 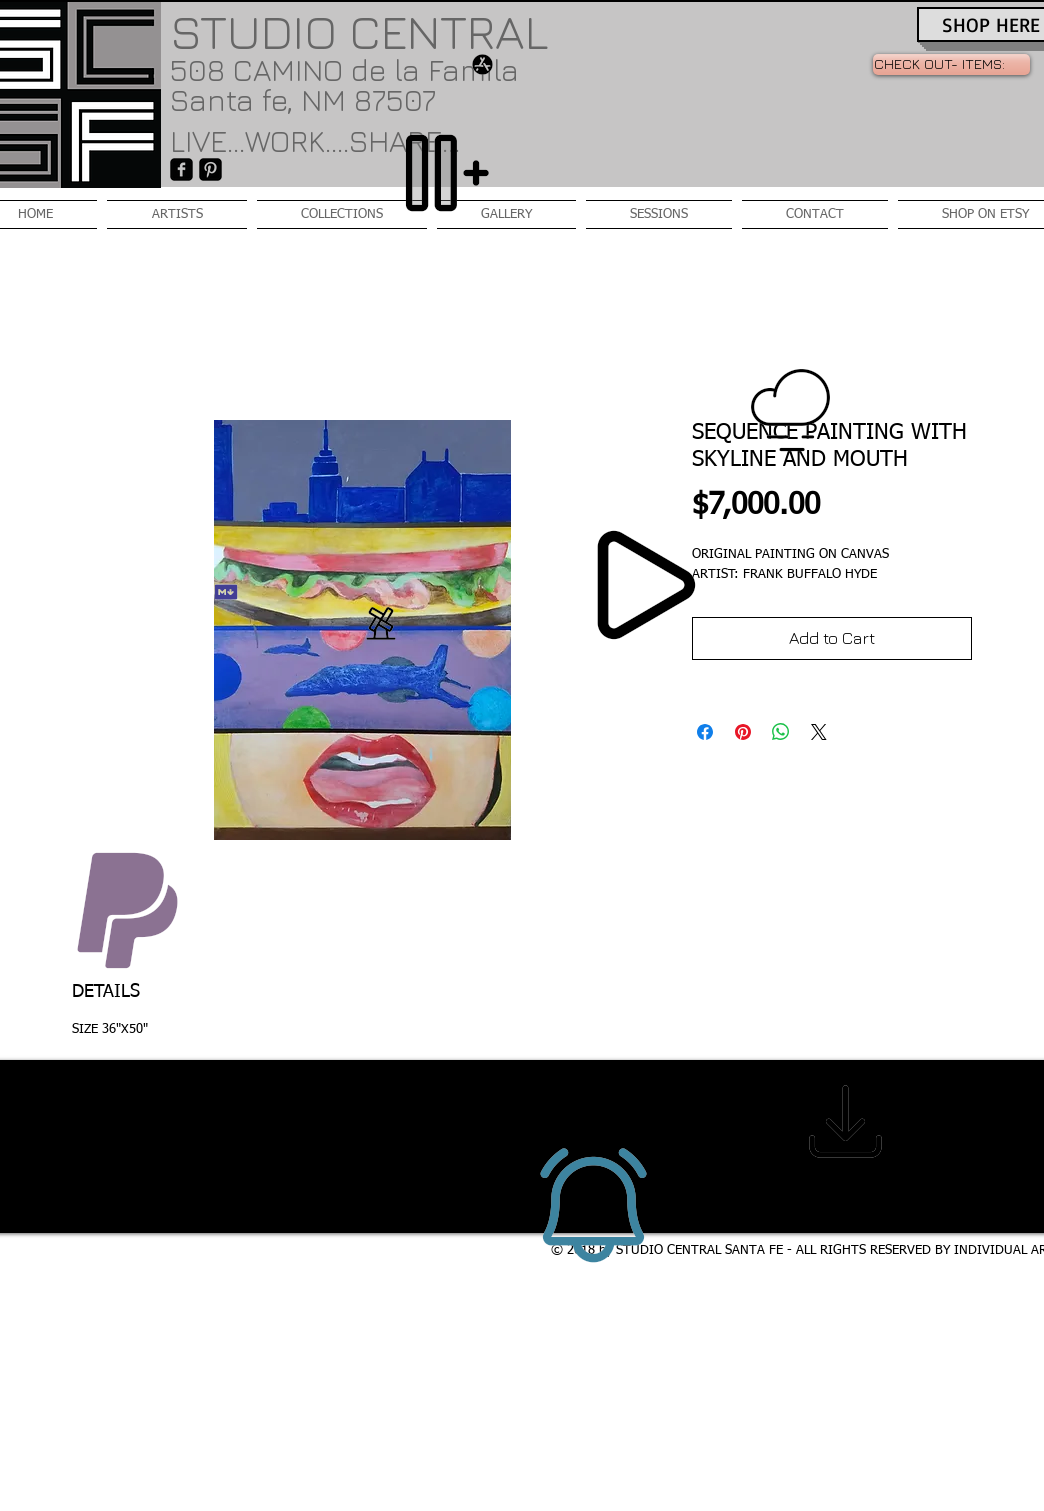 I want to click on view notifications, so click(x=593, y=1207).